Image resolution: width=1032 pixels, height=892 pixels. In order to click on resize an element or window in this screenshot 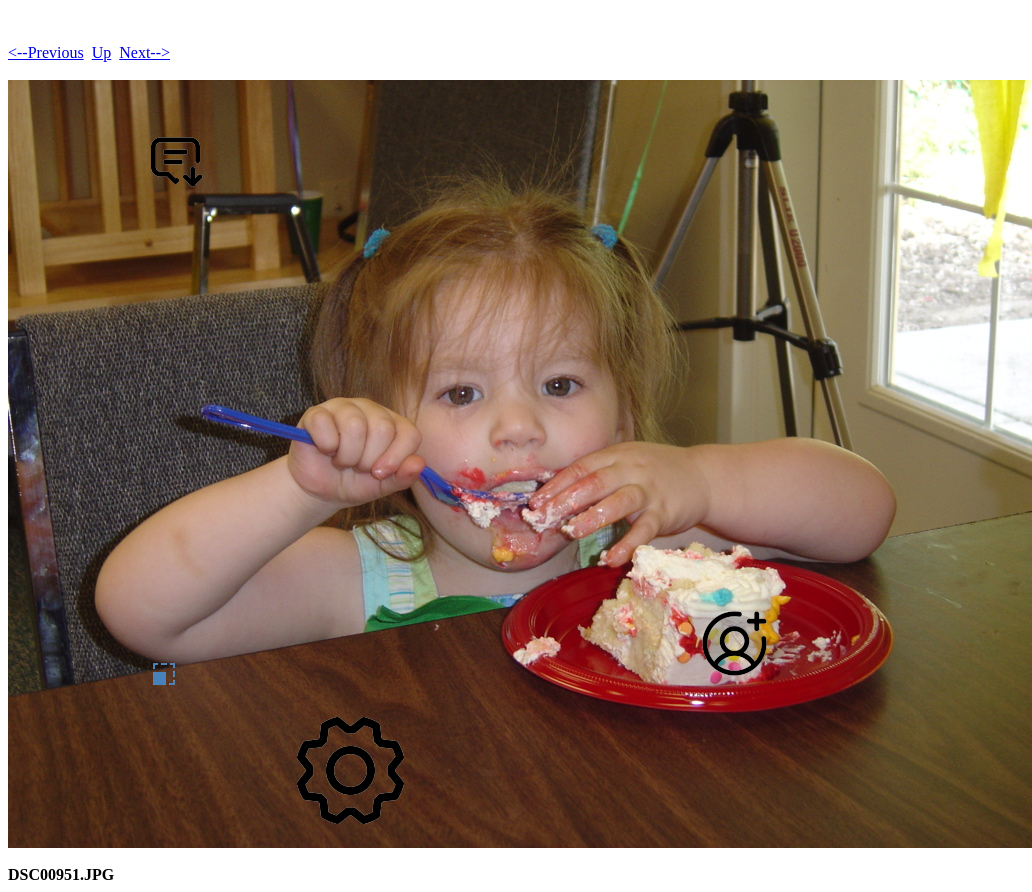, I will do `click(164, 674)`.